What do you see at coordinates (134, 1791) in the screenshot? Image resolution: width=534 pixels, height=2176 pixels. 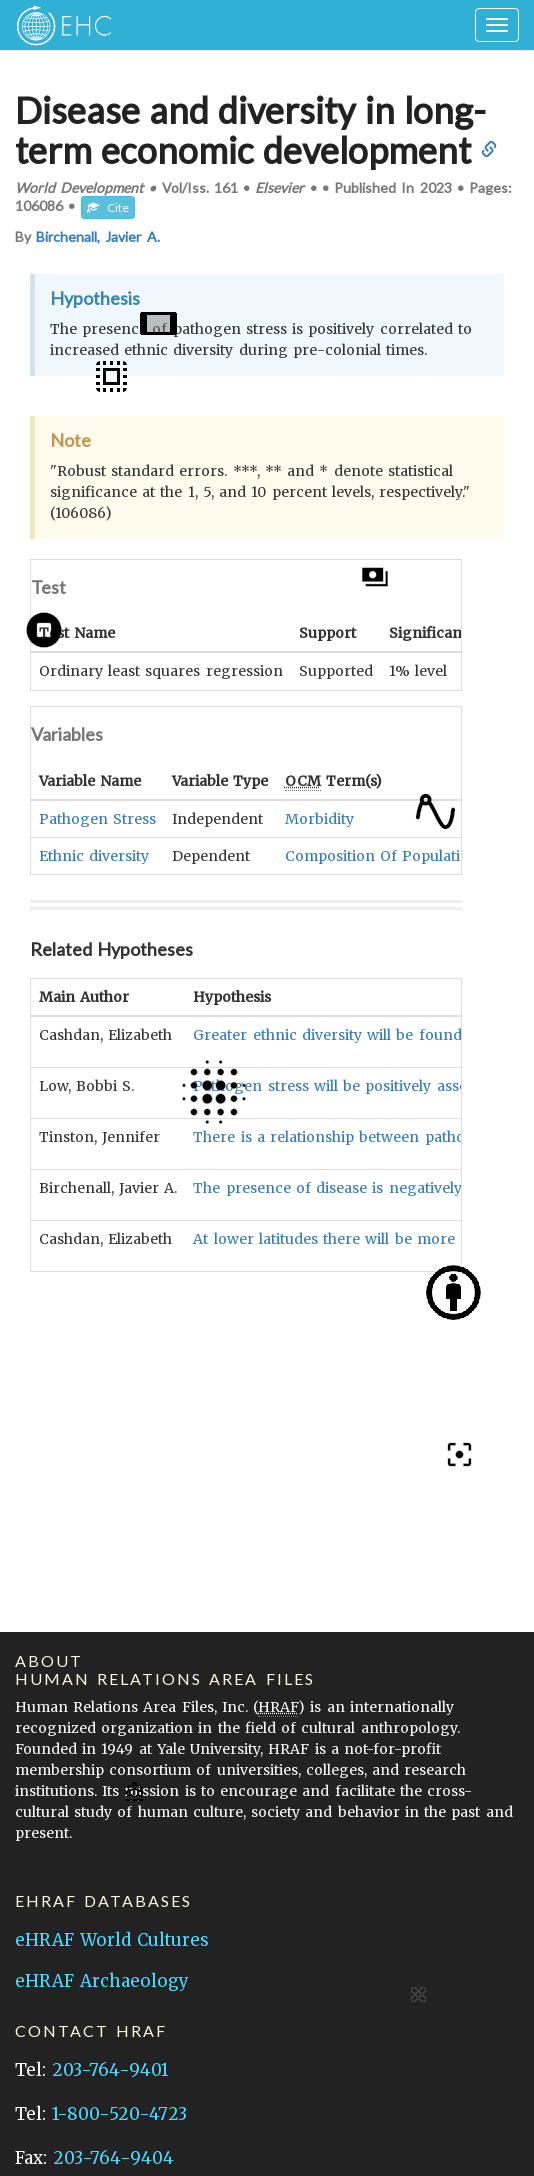 I see `get directions by ferry or boat` at bounding box center [134, 1791].